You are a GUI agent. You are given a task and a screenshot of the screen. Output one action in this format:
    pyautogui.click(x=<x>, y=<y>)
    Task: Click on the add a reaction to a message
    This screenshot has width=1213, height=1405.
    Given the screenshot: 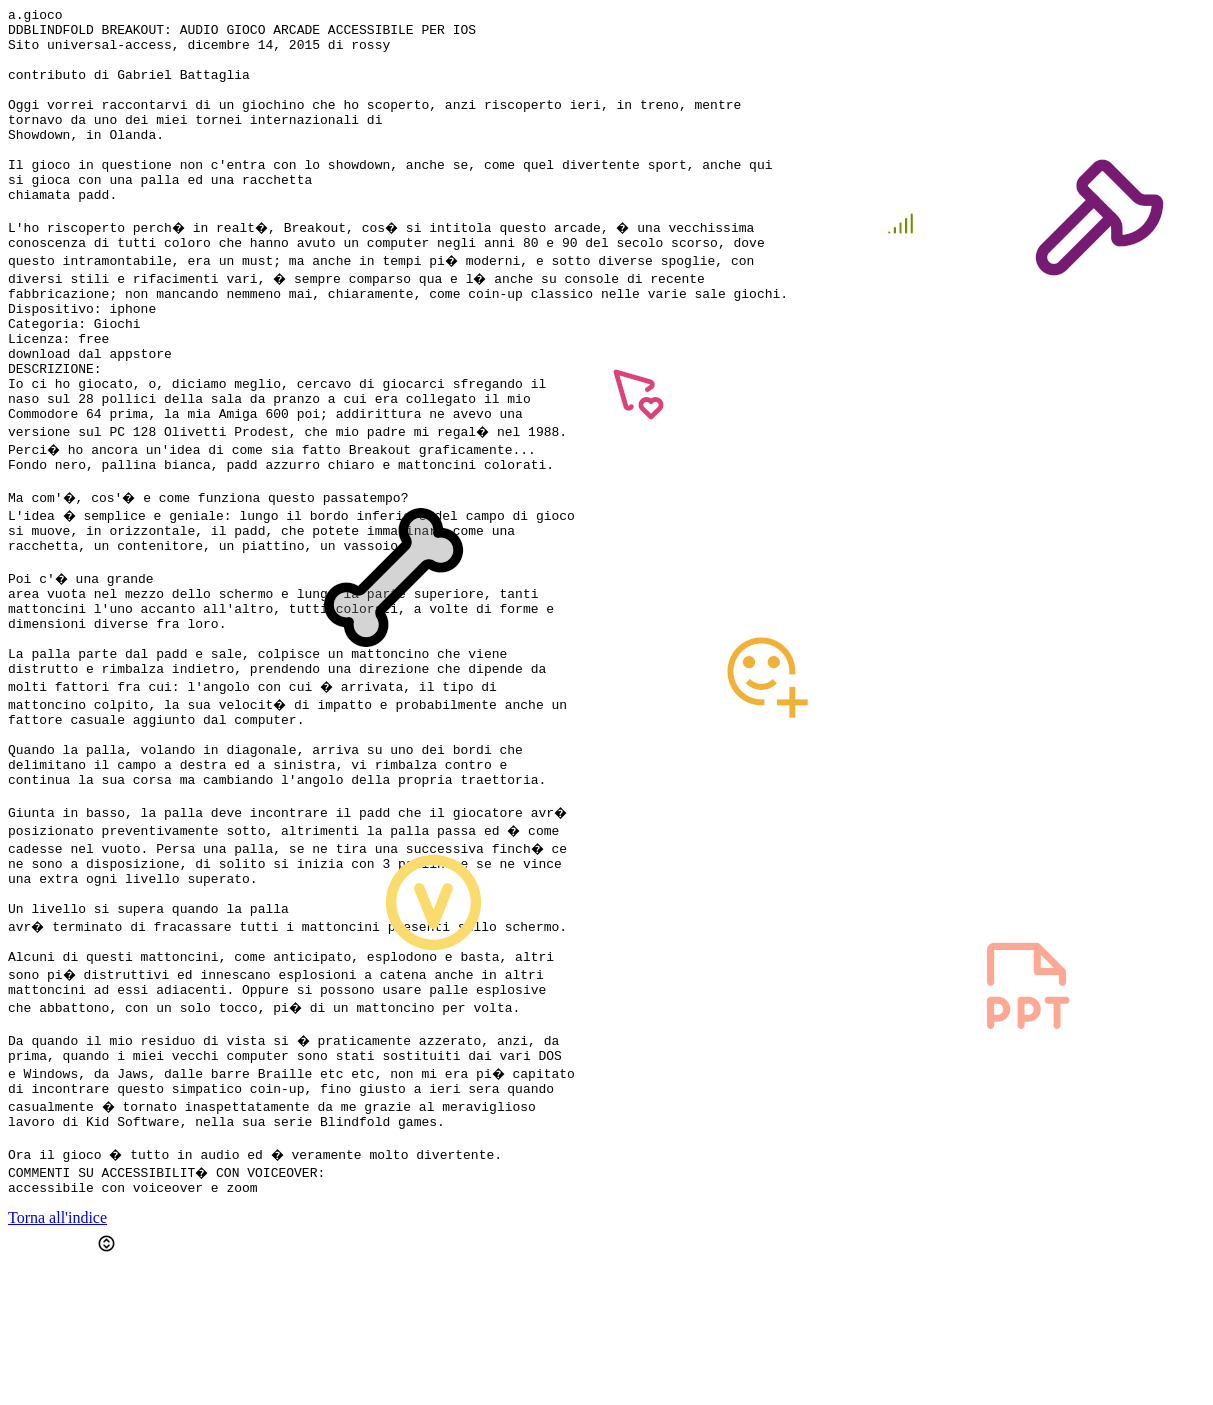 What is the action you would take?
    pyautogui.click(x=764, y=674)
    